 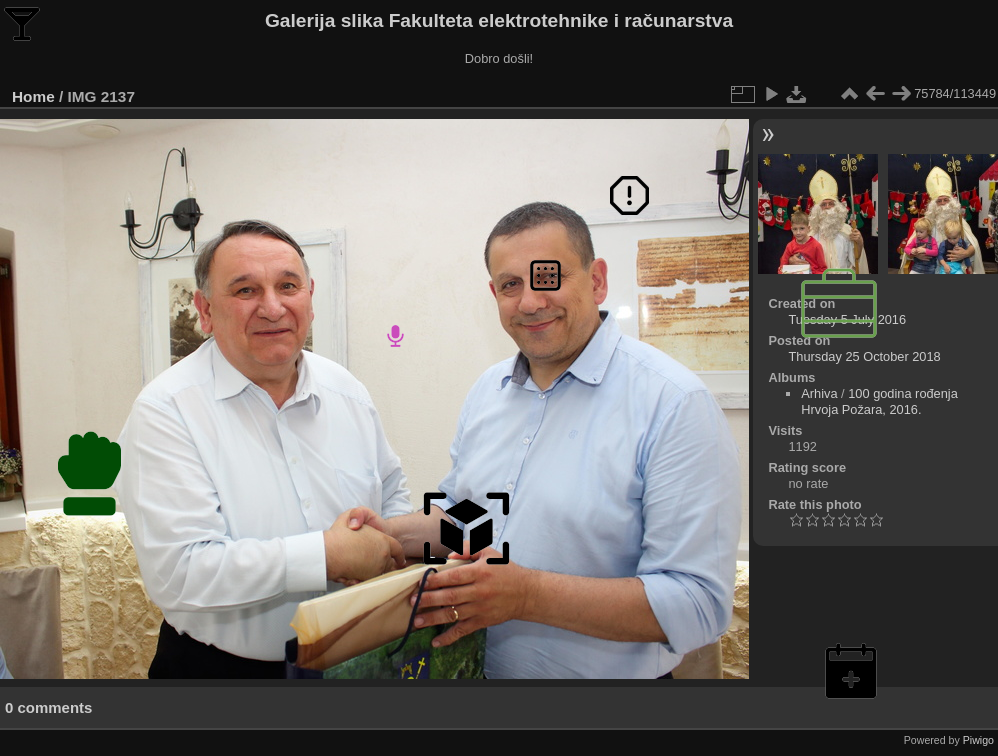 What do you see at coordinates (545, 275) in the screenshot?
I see `adjust padding or spacing within a container` at bounding box center [545, 275].